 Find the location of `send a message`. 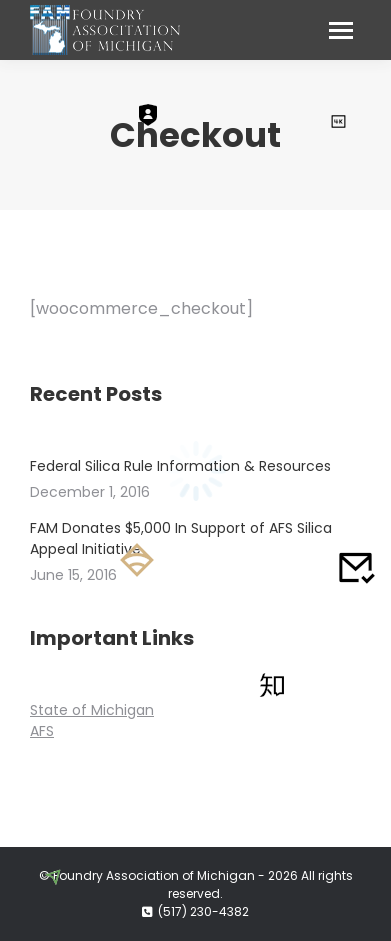

send a message is located at coordinates (53, 877).